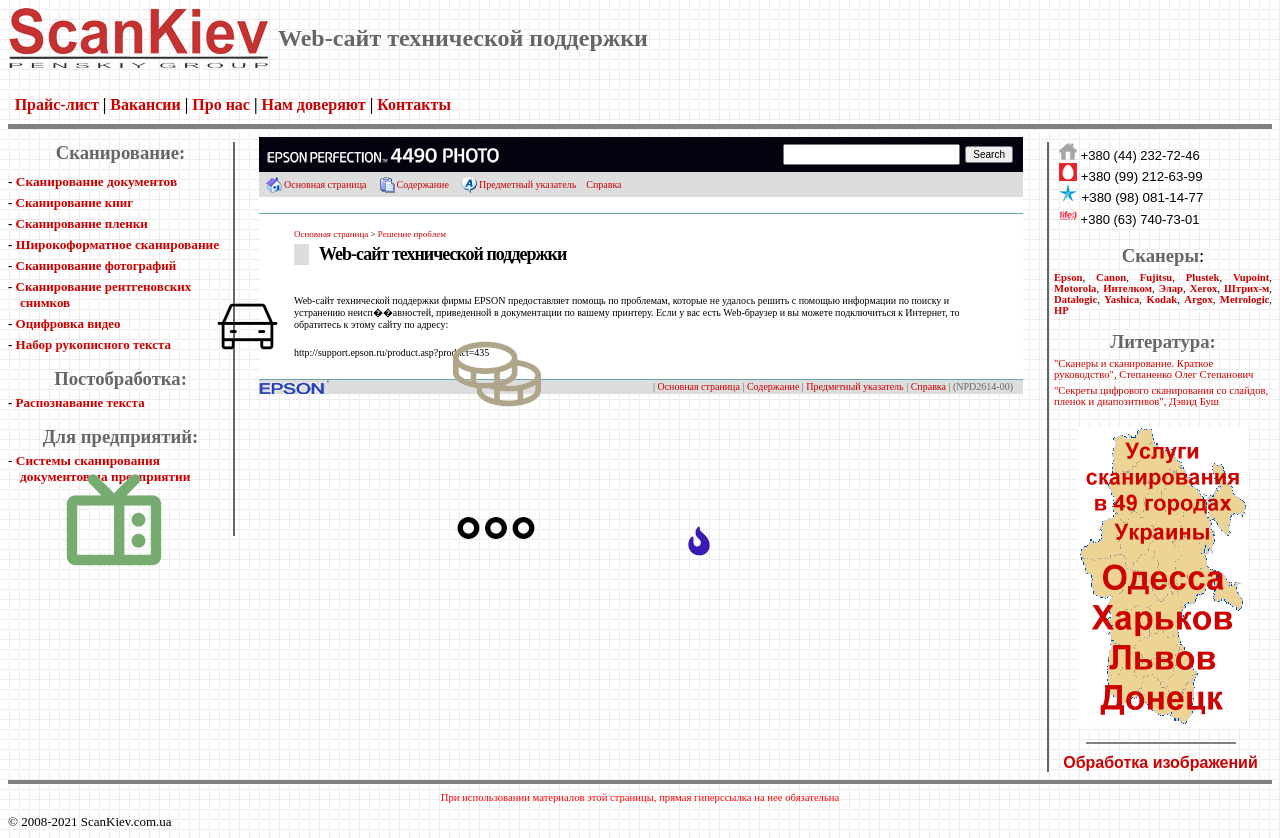  What do you see at coordinates (699, 541) in the screenshot?
I see `indicates trending or popular content` at bounding box center [699, 541].